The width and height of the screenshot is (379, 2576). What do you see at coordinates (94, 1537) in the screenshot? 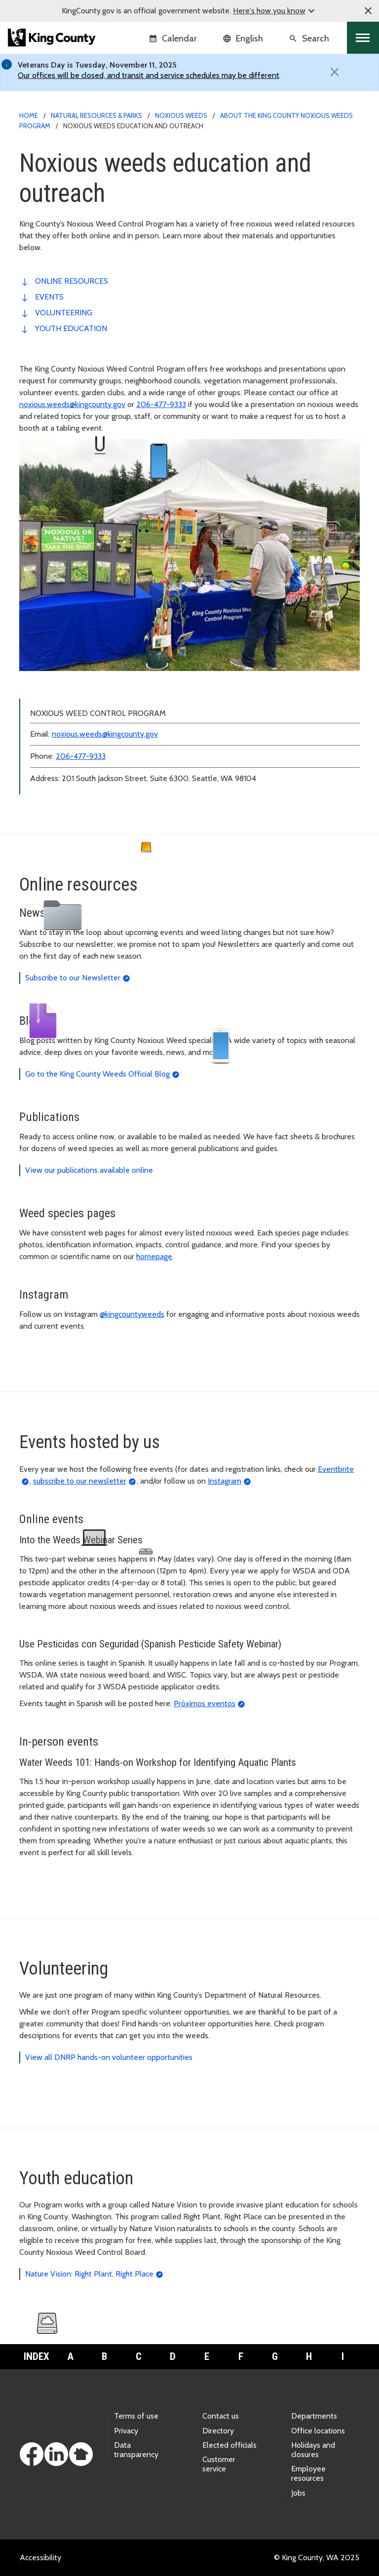
I see `access this device in the sidebar` at bounding box center [94, 1537].